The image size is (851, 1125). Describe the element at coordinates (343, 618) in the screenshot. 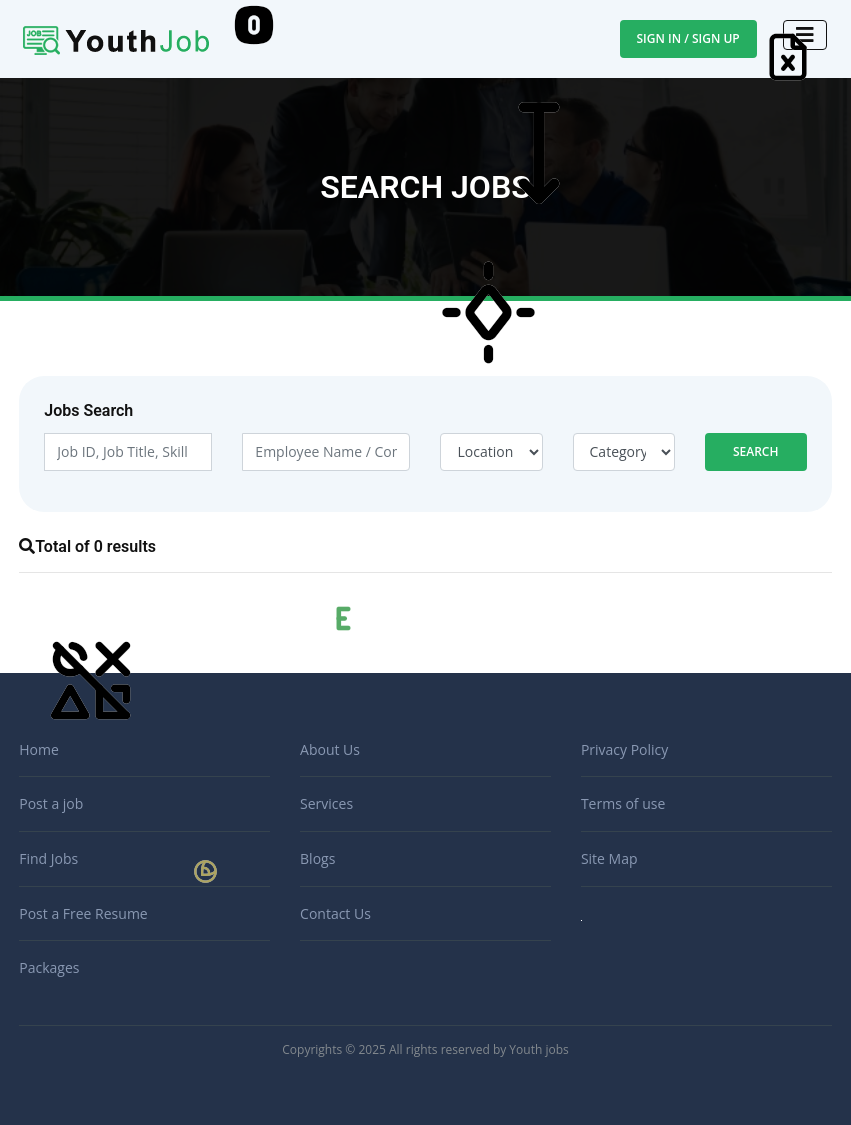

I see `indicates an "E" label or category marker` at that location.